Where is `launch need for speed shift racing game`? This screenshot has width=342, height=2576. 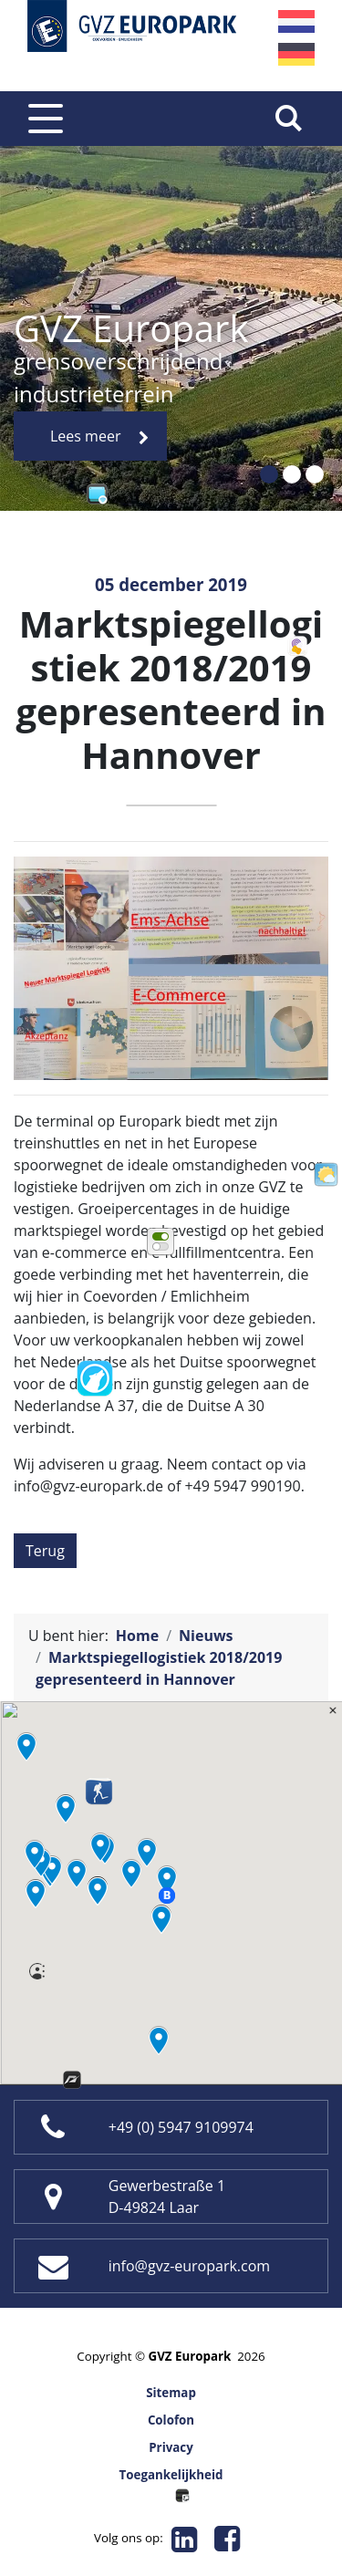
launch need for speed shift racing game is located at coordinates (72, 2080).